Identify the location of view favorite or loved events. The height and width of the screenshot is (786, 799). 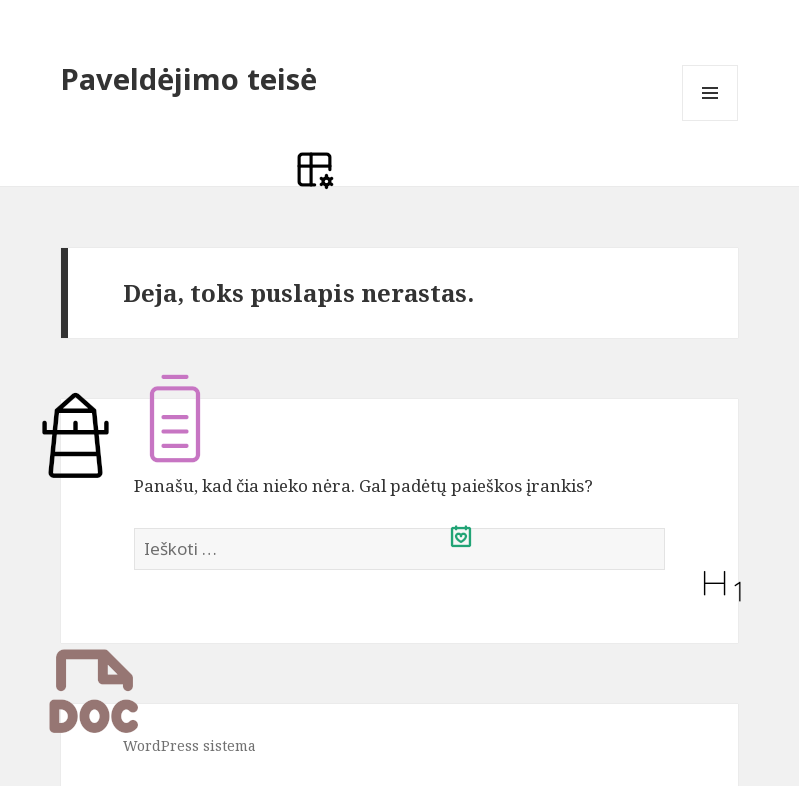
(461, 537).